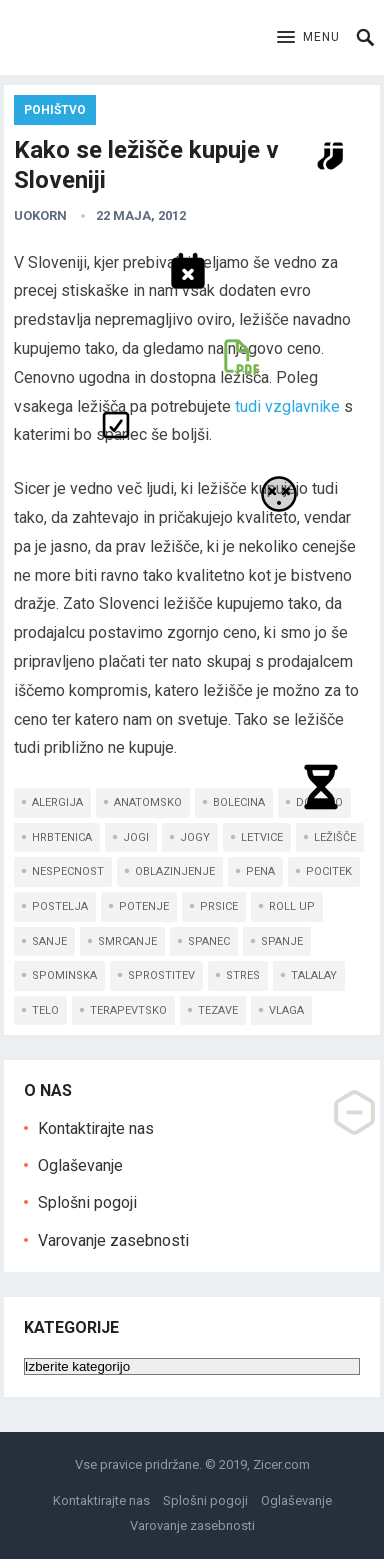  I want to click on indicates an error or failed action, so click(279, 494).